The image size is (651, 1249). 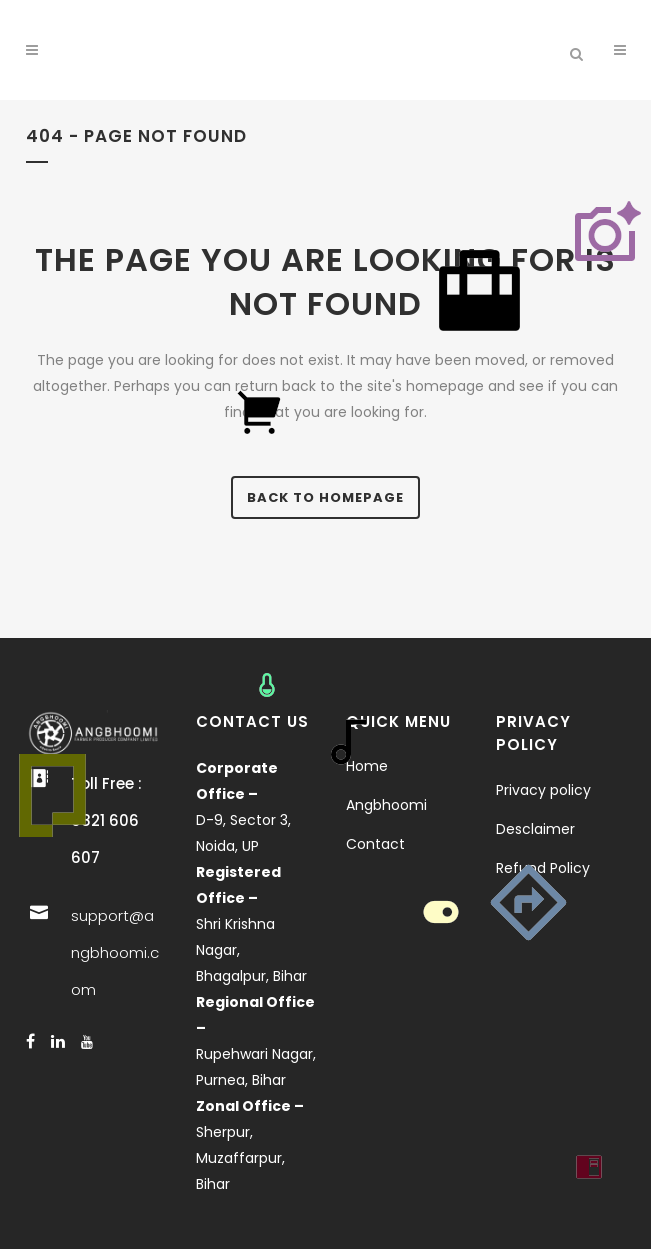 I want to click on access music library or audio files, so click(x=346, y=742).